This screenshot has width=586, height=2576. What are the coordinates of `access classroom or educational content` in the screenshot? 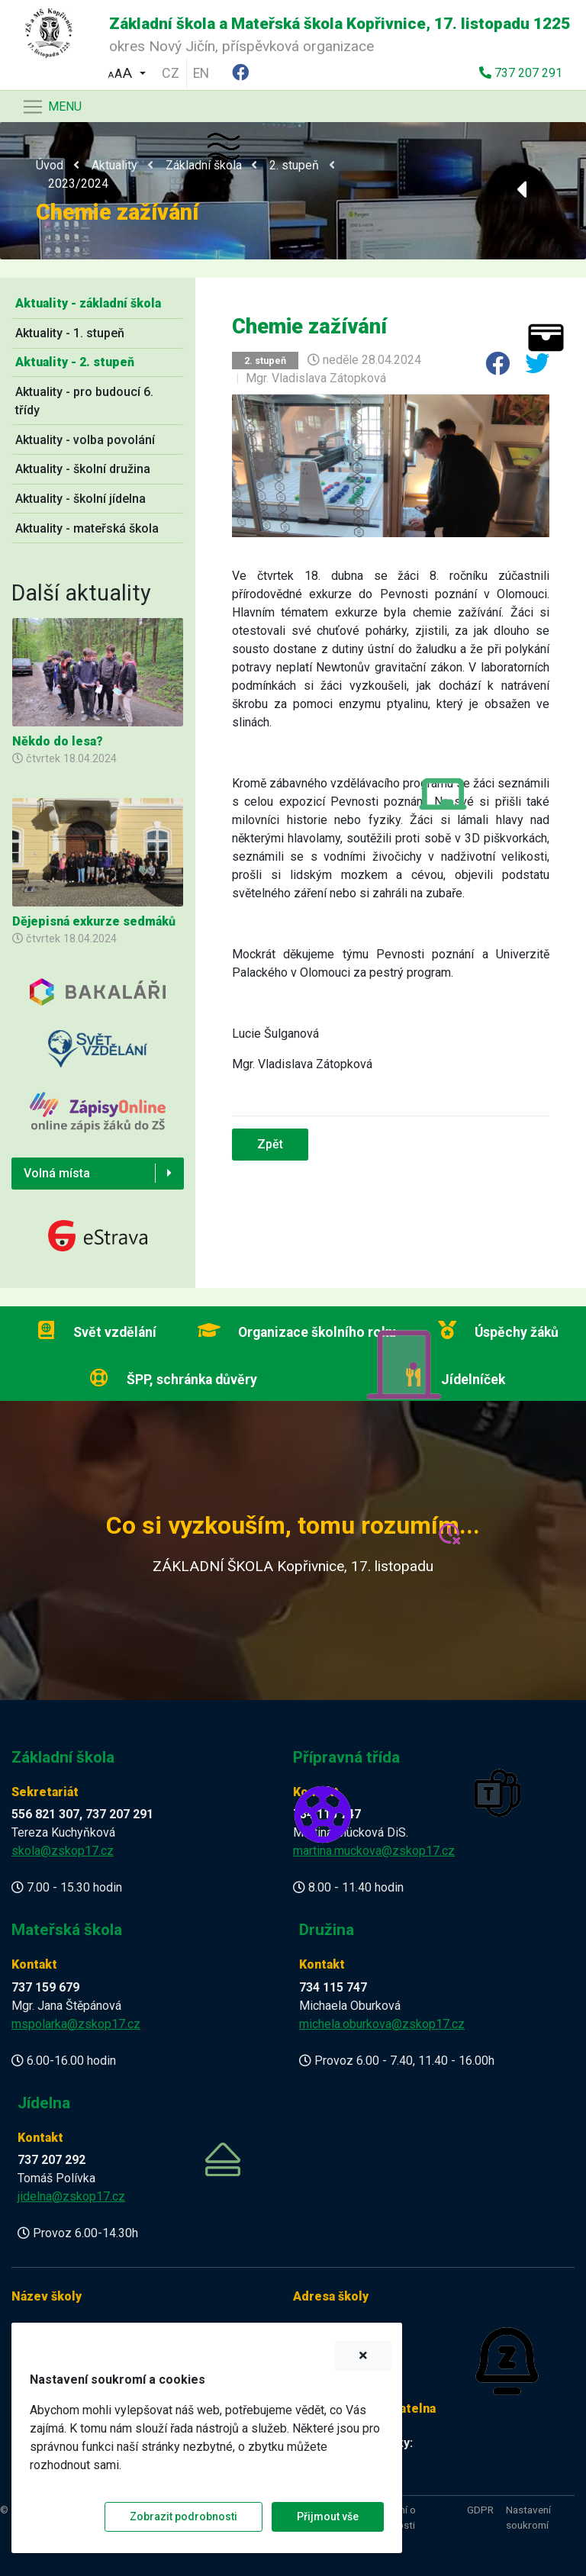 It's located at (443, 794).